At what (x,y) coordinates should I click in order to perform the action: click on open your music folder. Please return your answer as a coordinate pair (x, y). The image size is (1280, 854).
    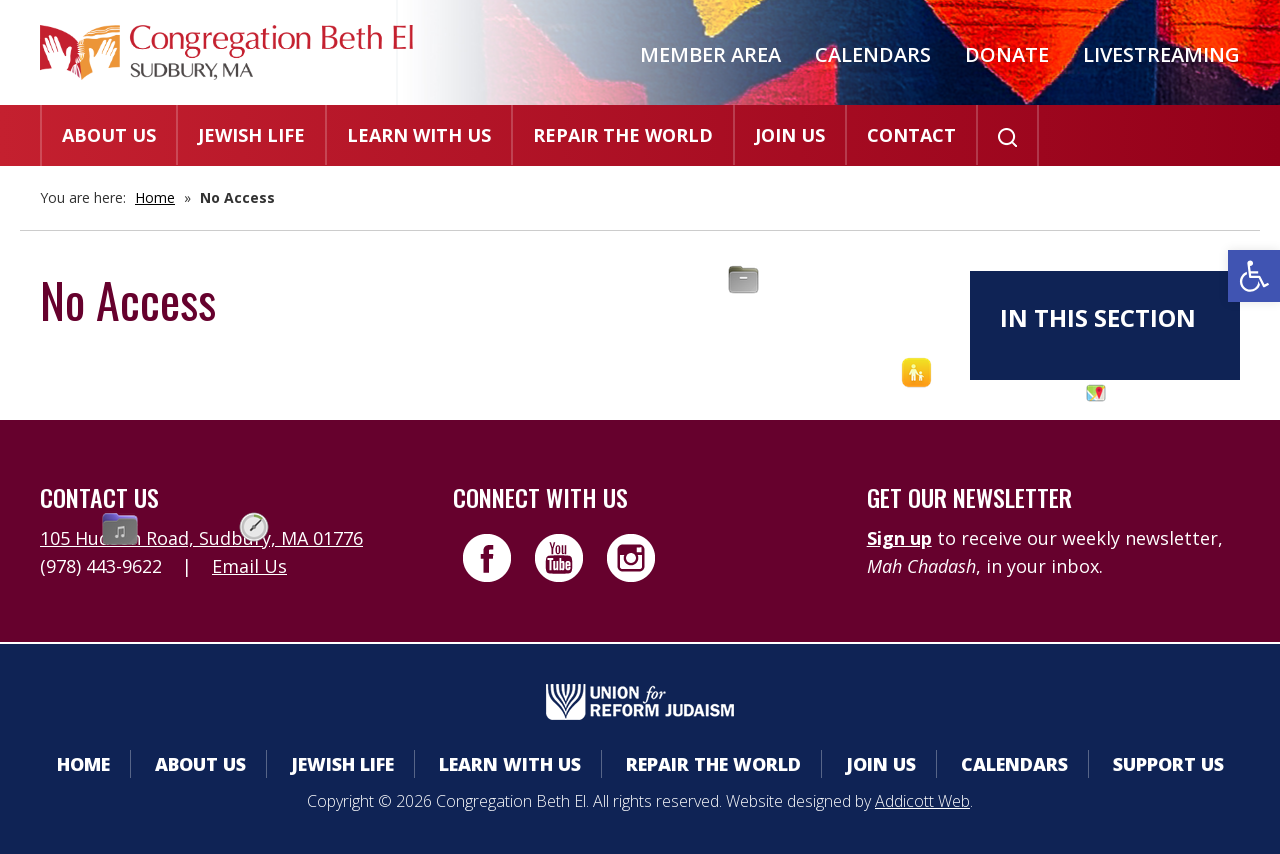
    Looking at the image, I should click on (120, 529).